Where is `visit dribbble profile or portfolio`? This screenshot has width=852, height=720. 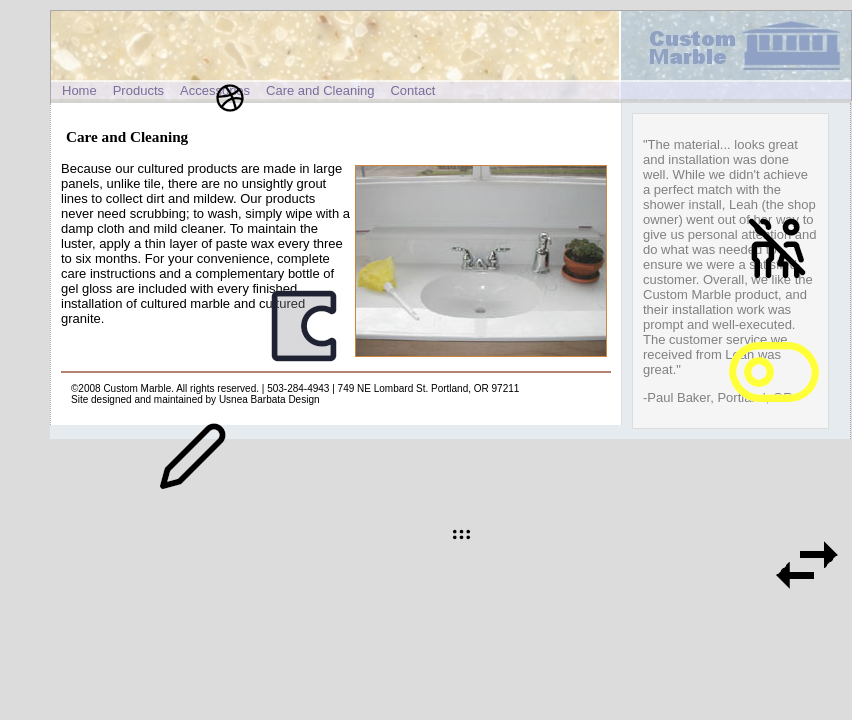 visit dribbble profile or portfolio is located at coordinates (230, 98).